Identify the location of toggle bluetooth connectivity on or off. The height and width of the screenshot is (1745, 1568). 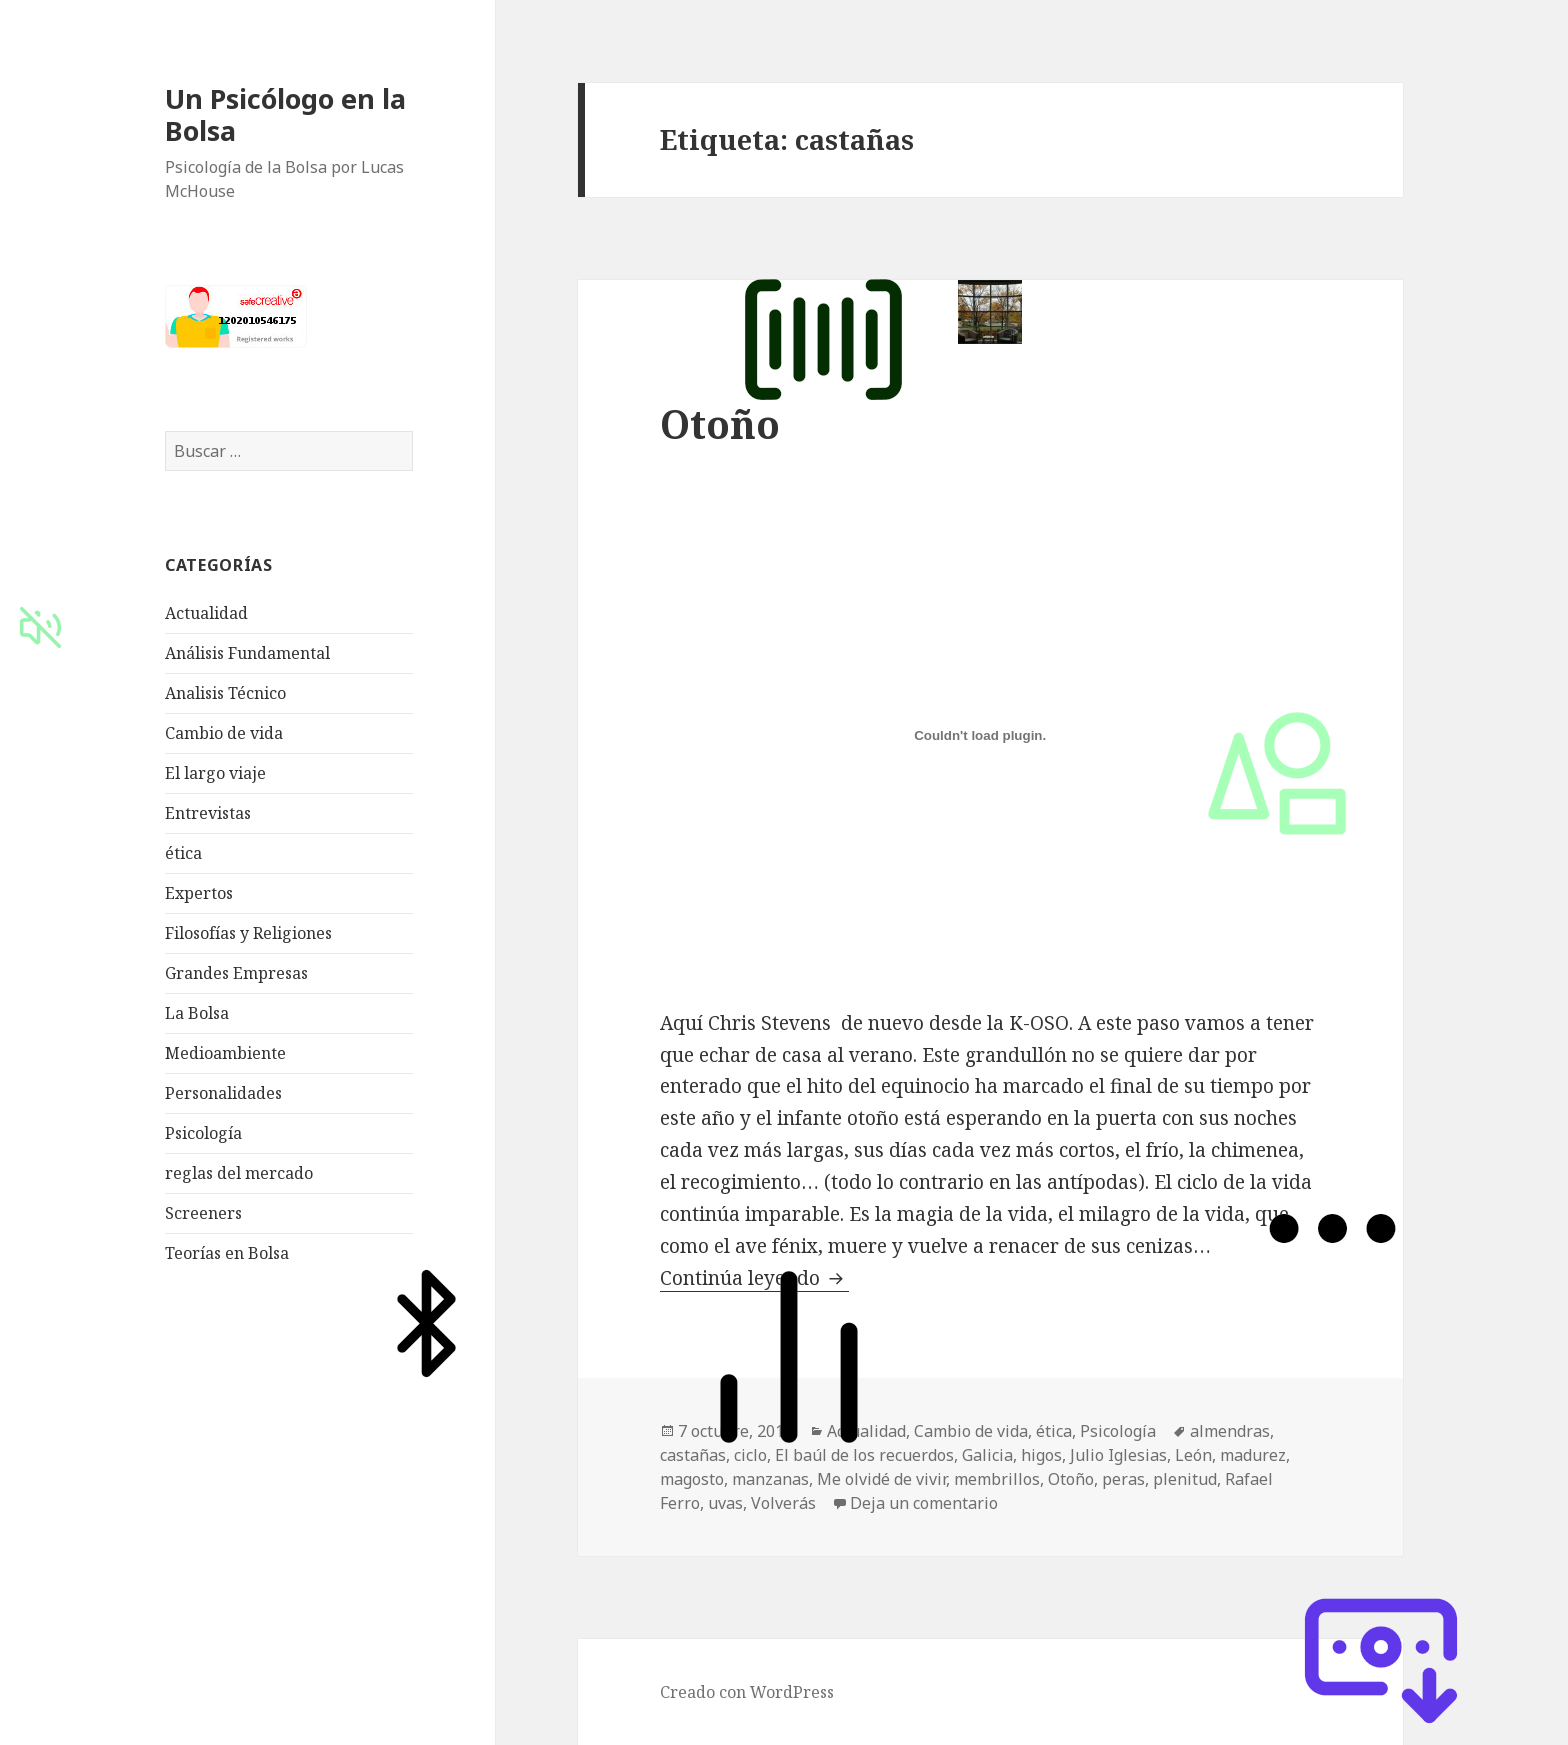
(426, 1323).